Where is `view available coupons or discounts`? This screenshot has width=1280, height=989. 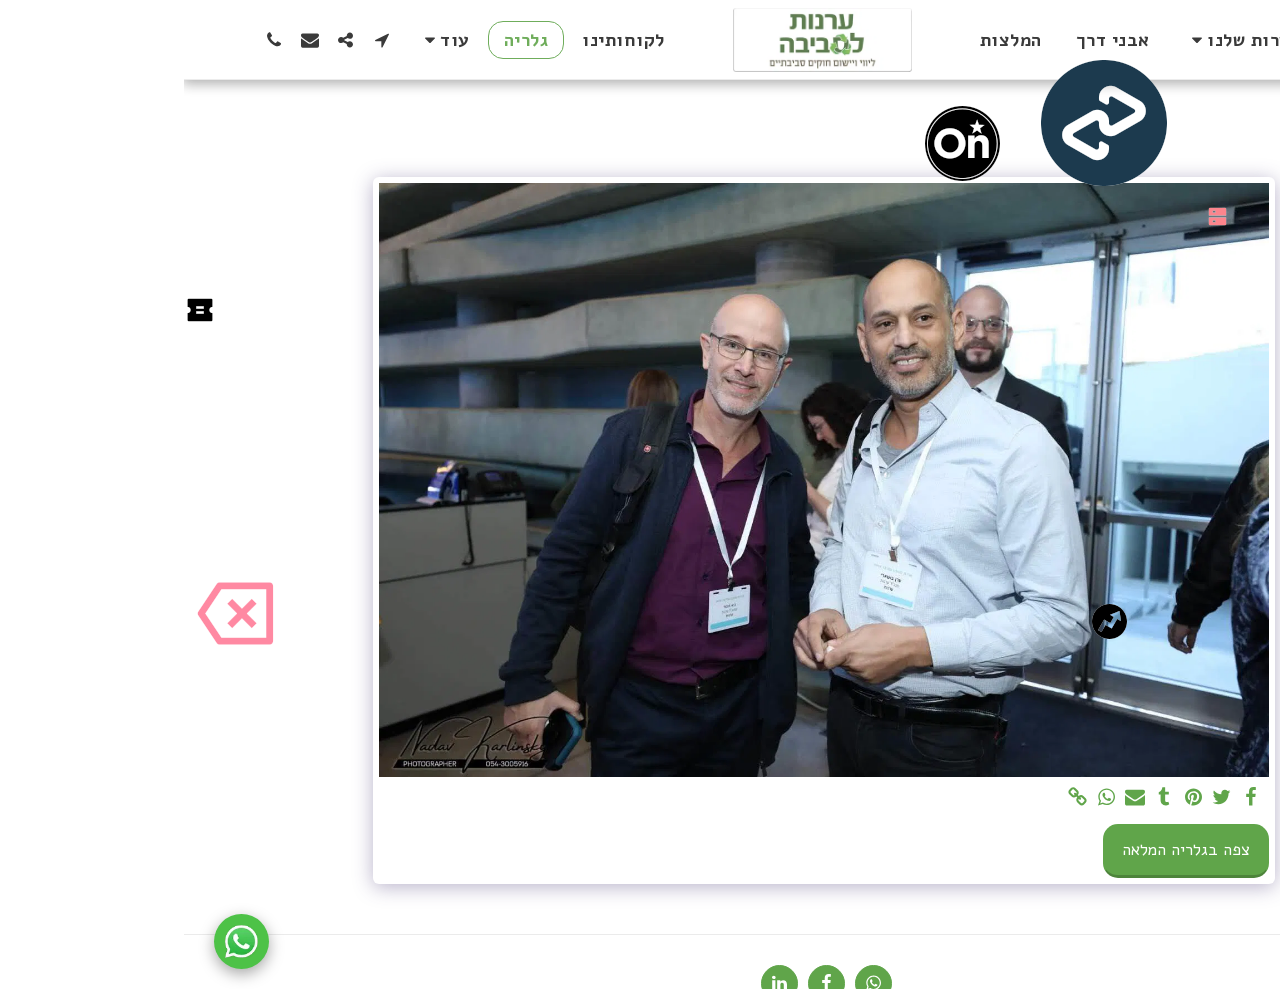 view available coupons or discounts is located at coordinates (200, 310).